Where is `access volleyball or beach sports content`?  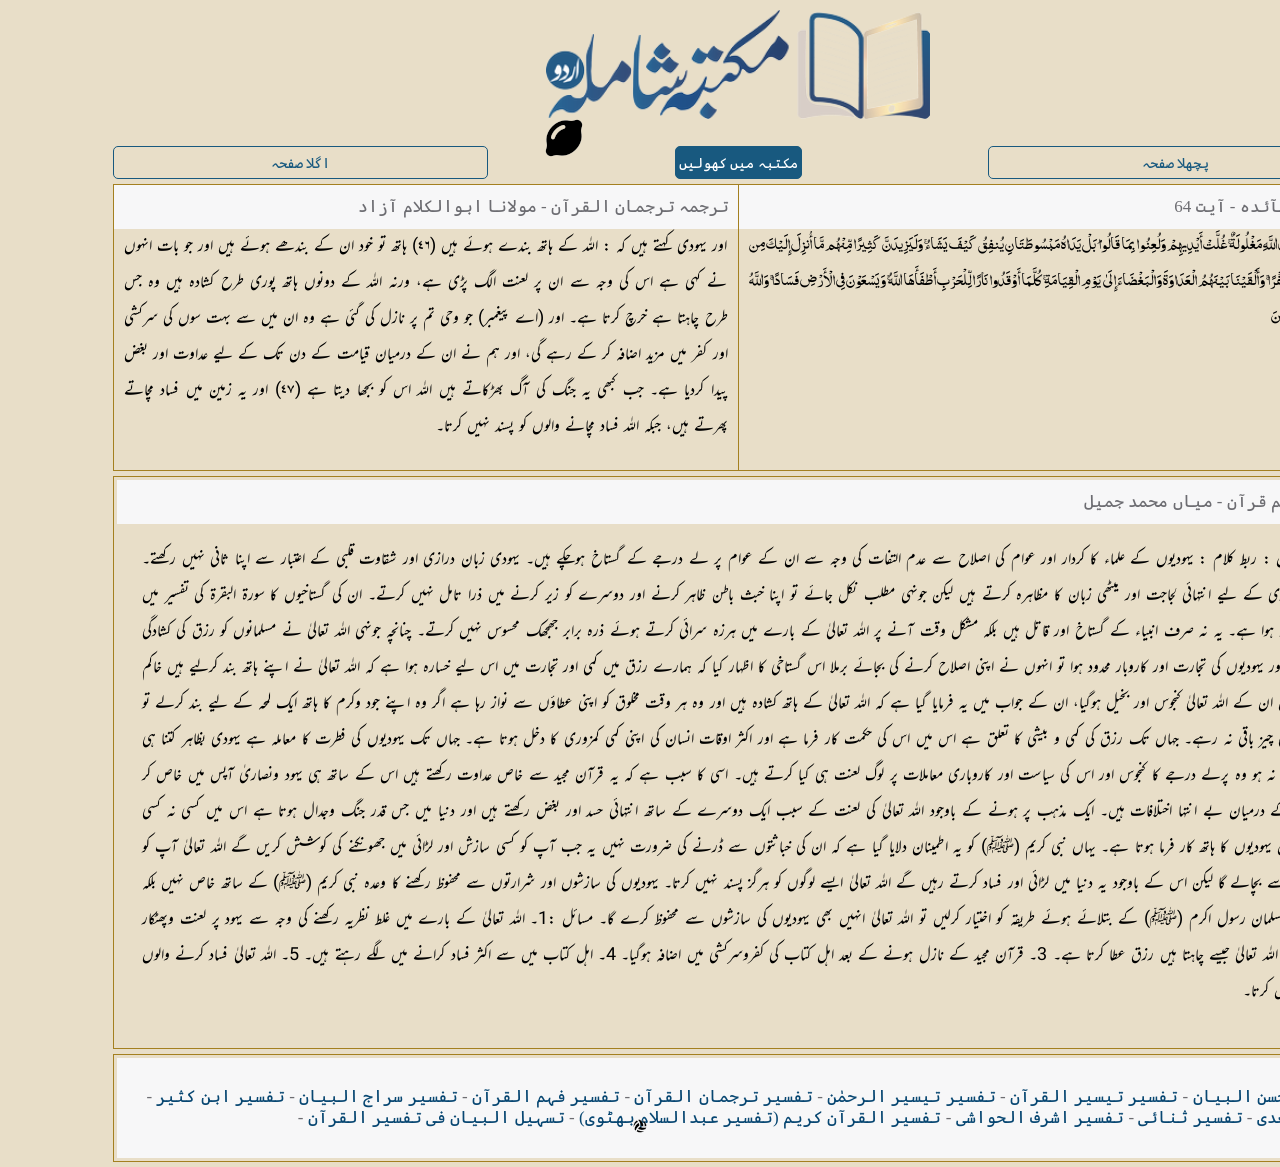 access volleyball or beach sports content is located at coordinates (640, 1126).